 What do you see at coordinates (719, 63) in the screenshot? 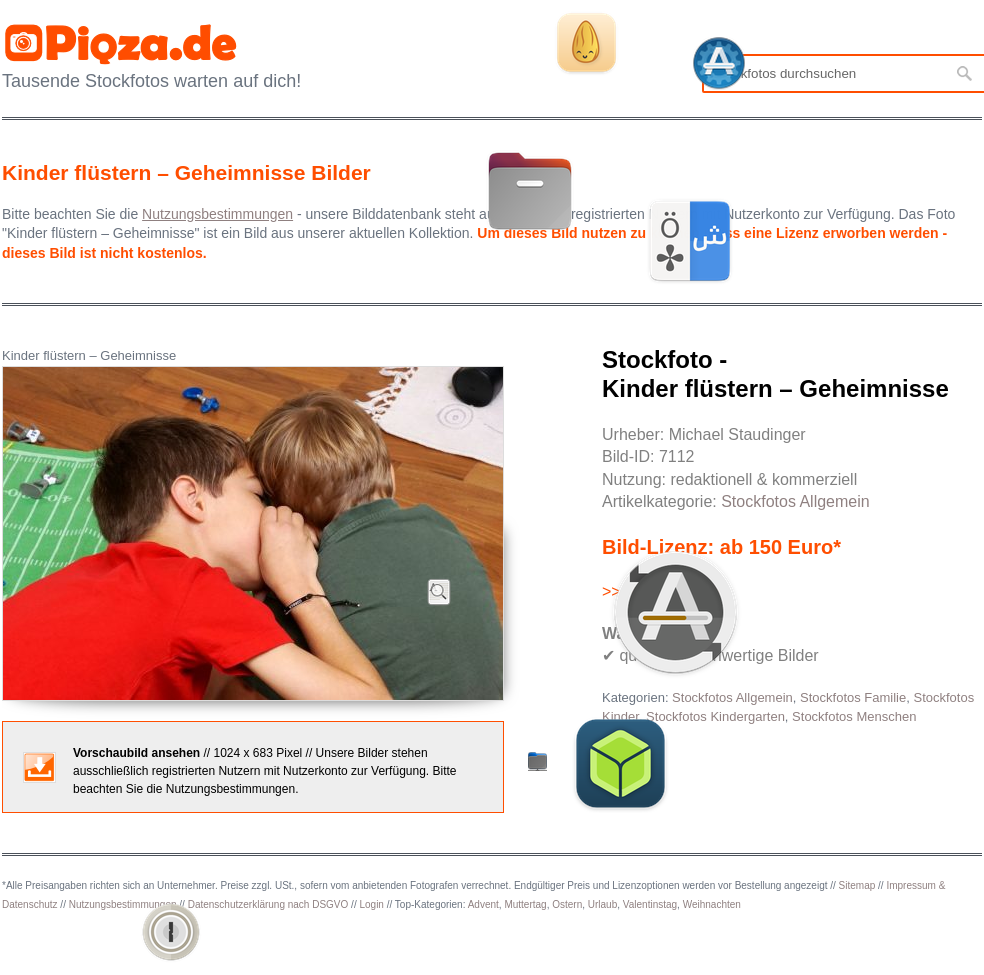
I see `open software properties or settings` at bounding box center [719, 63].